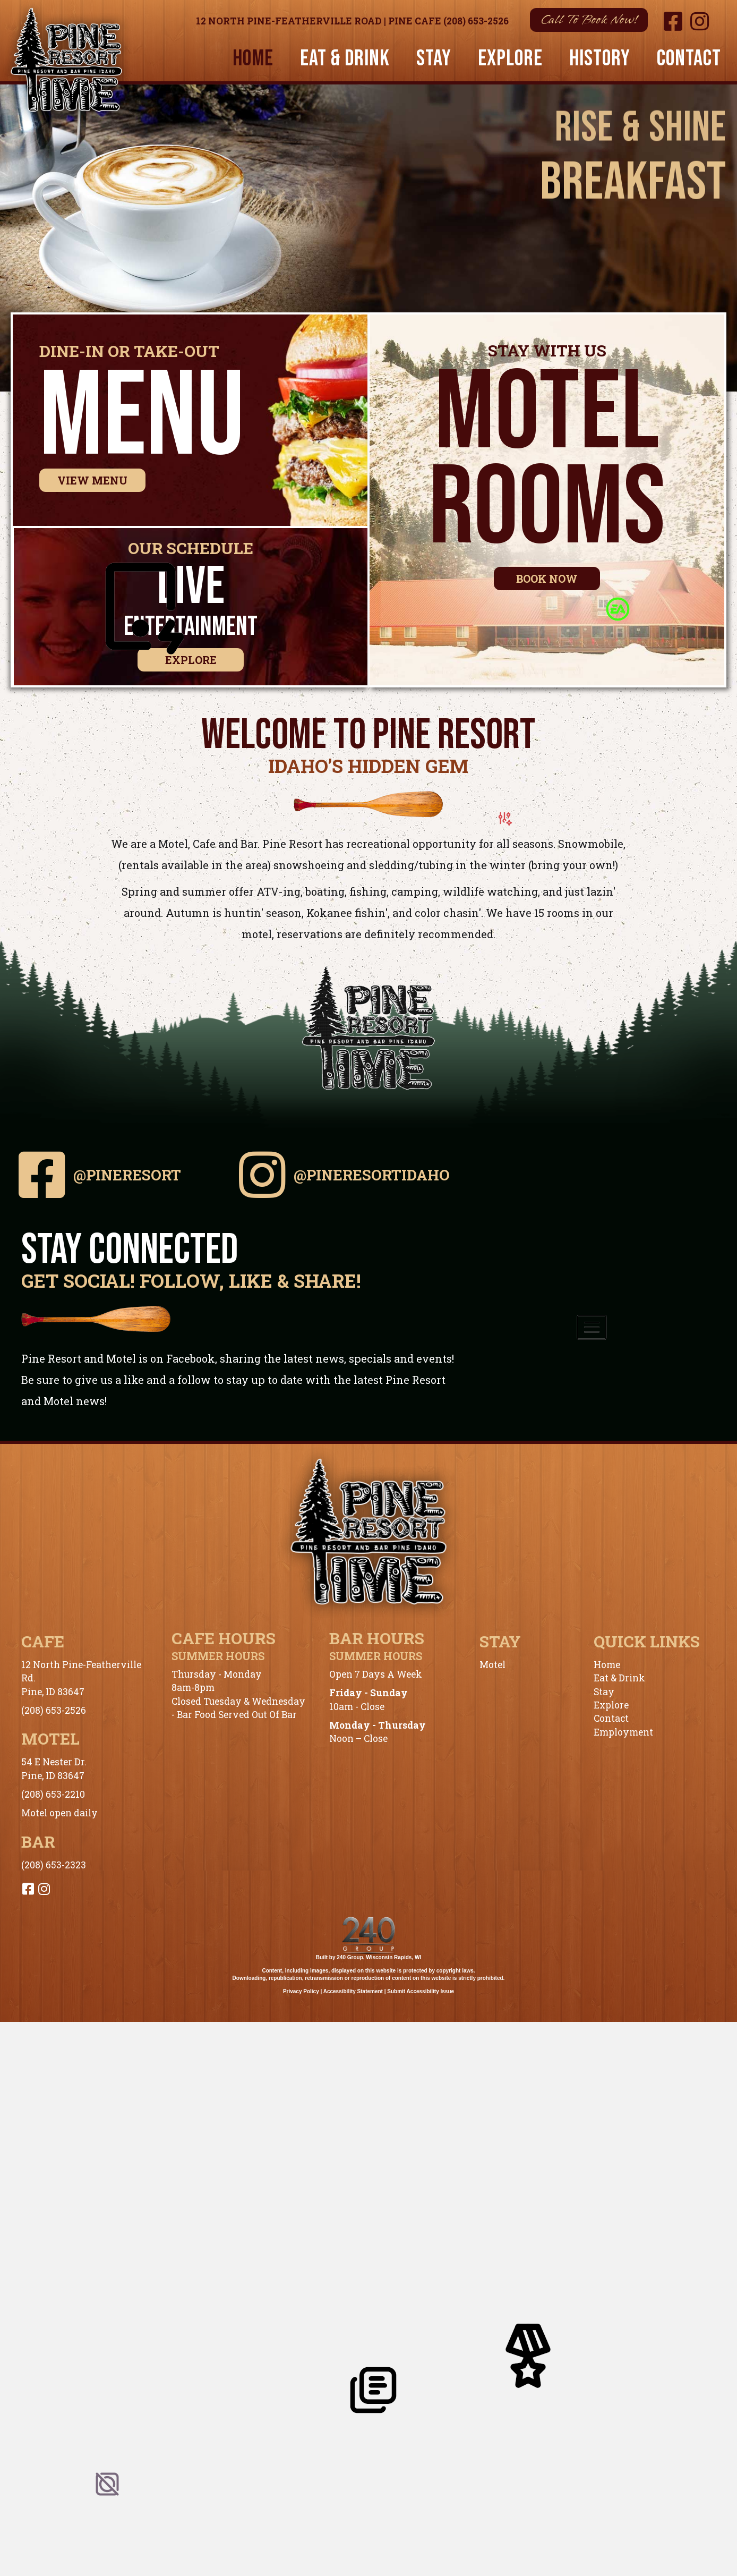 The width and height of the screenshot is (737, 2576). Describe the element at coordinates (107, 2484) in the screenshot. I see `tumble dry not allowed` at that location.